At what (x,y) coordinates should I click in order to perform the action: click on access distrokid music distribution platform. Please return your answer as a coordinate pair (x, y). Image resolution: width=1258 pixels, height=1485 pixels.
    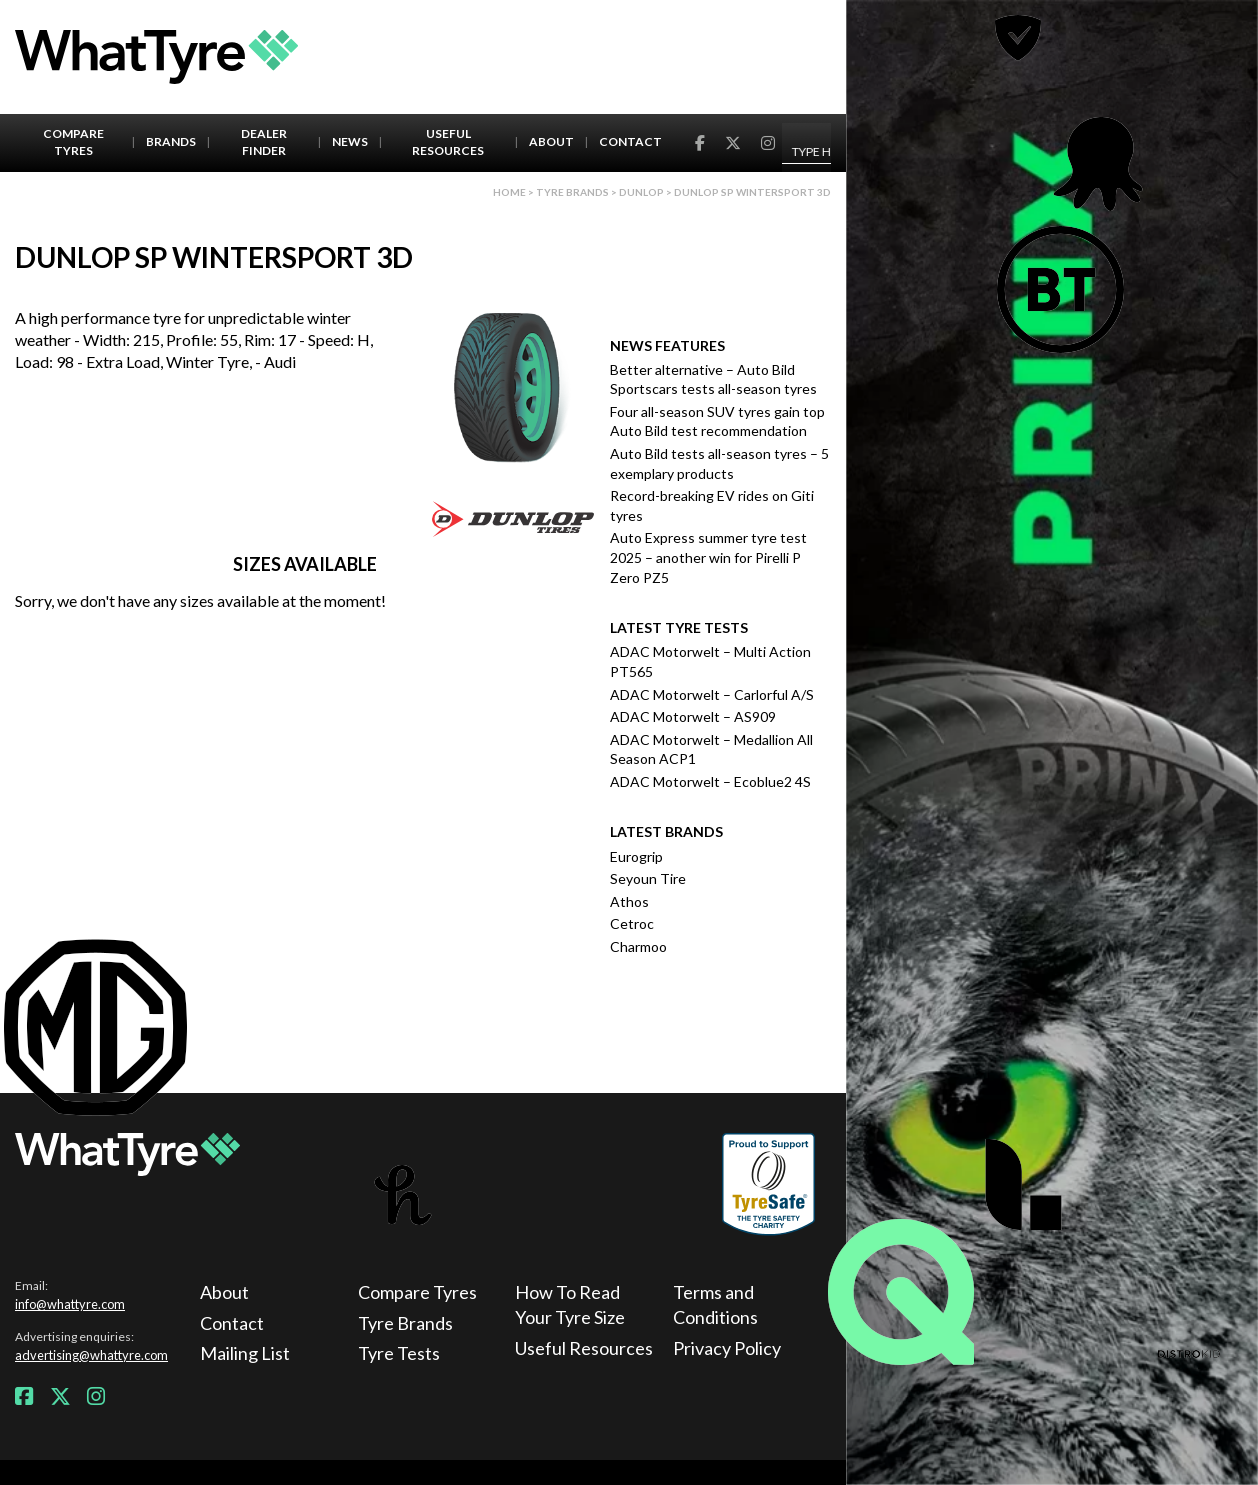
    Looking at the image, I should click on (1189, 1354).